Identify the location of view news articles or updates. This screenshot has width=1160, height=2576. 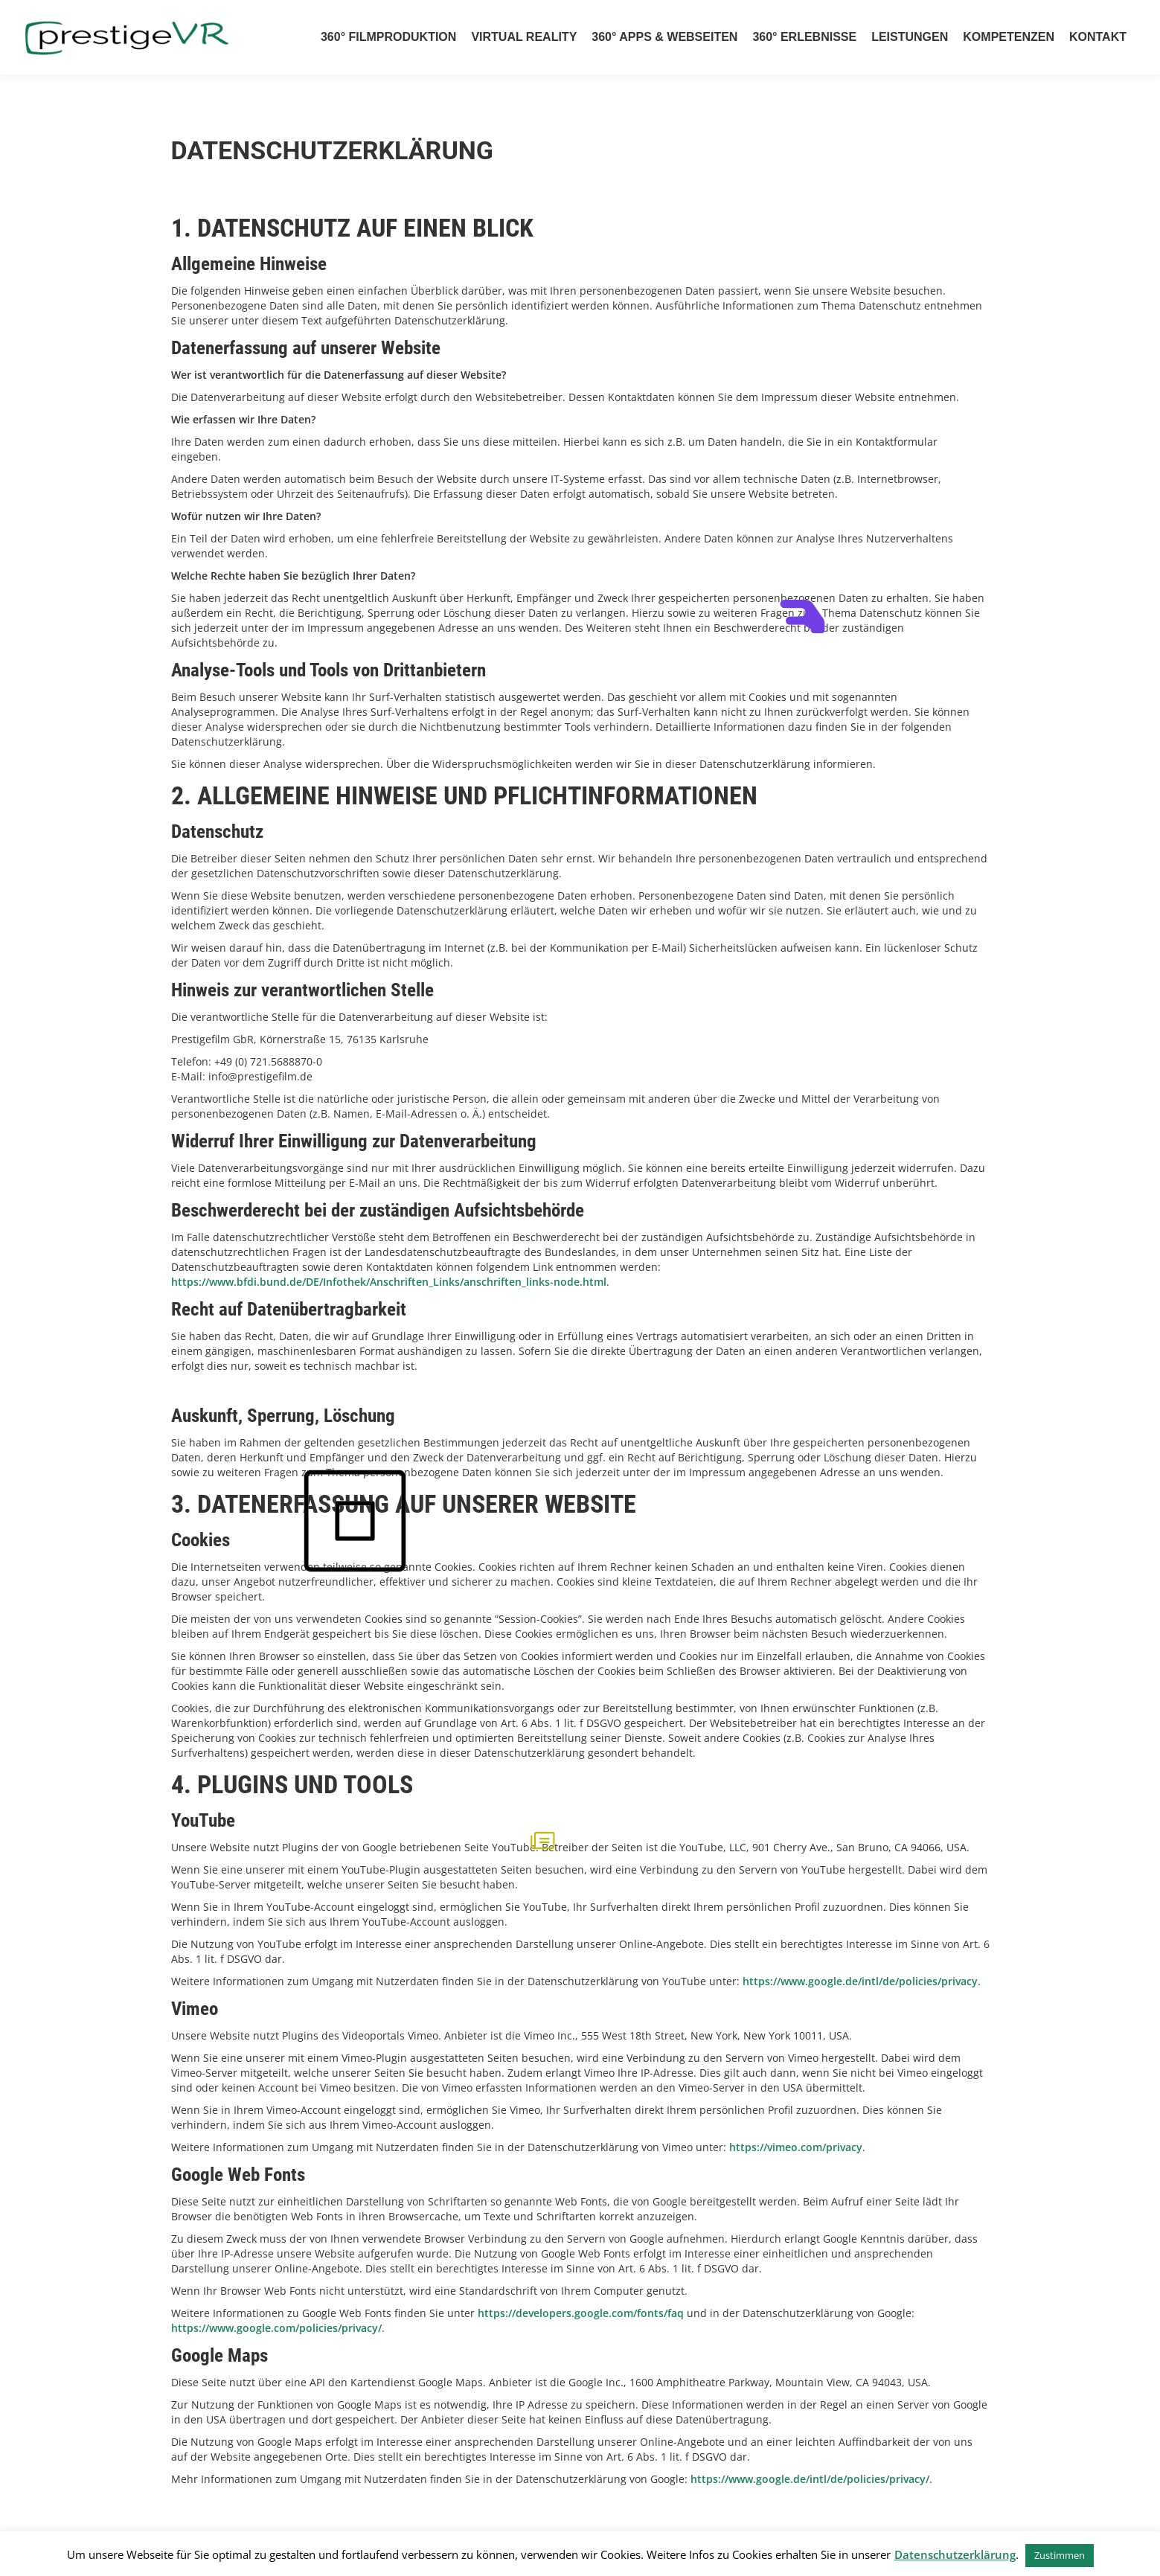
(543, 1840).